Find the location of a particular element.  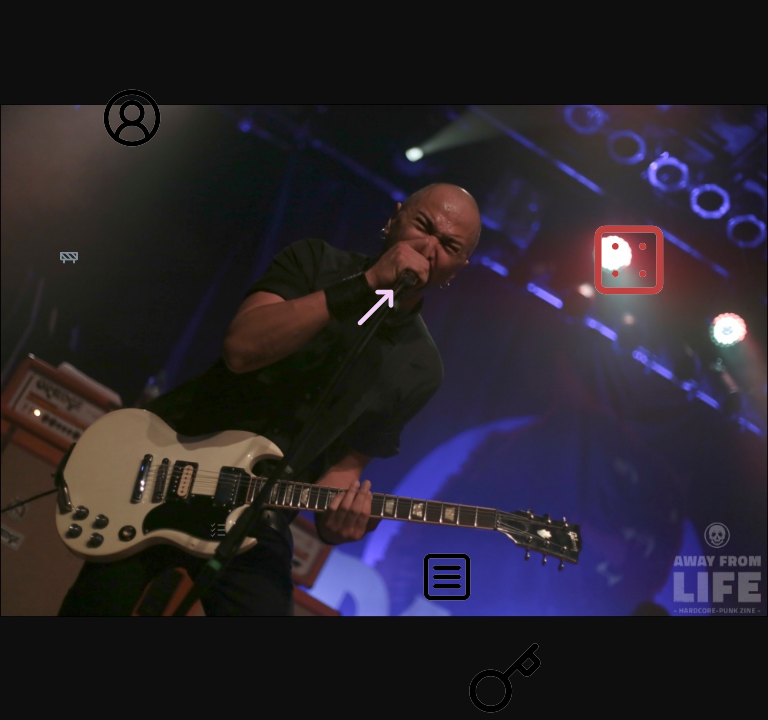

open navigation menu is located at coordinates (447, 577).